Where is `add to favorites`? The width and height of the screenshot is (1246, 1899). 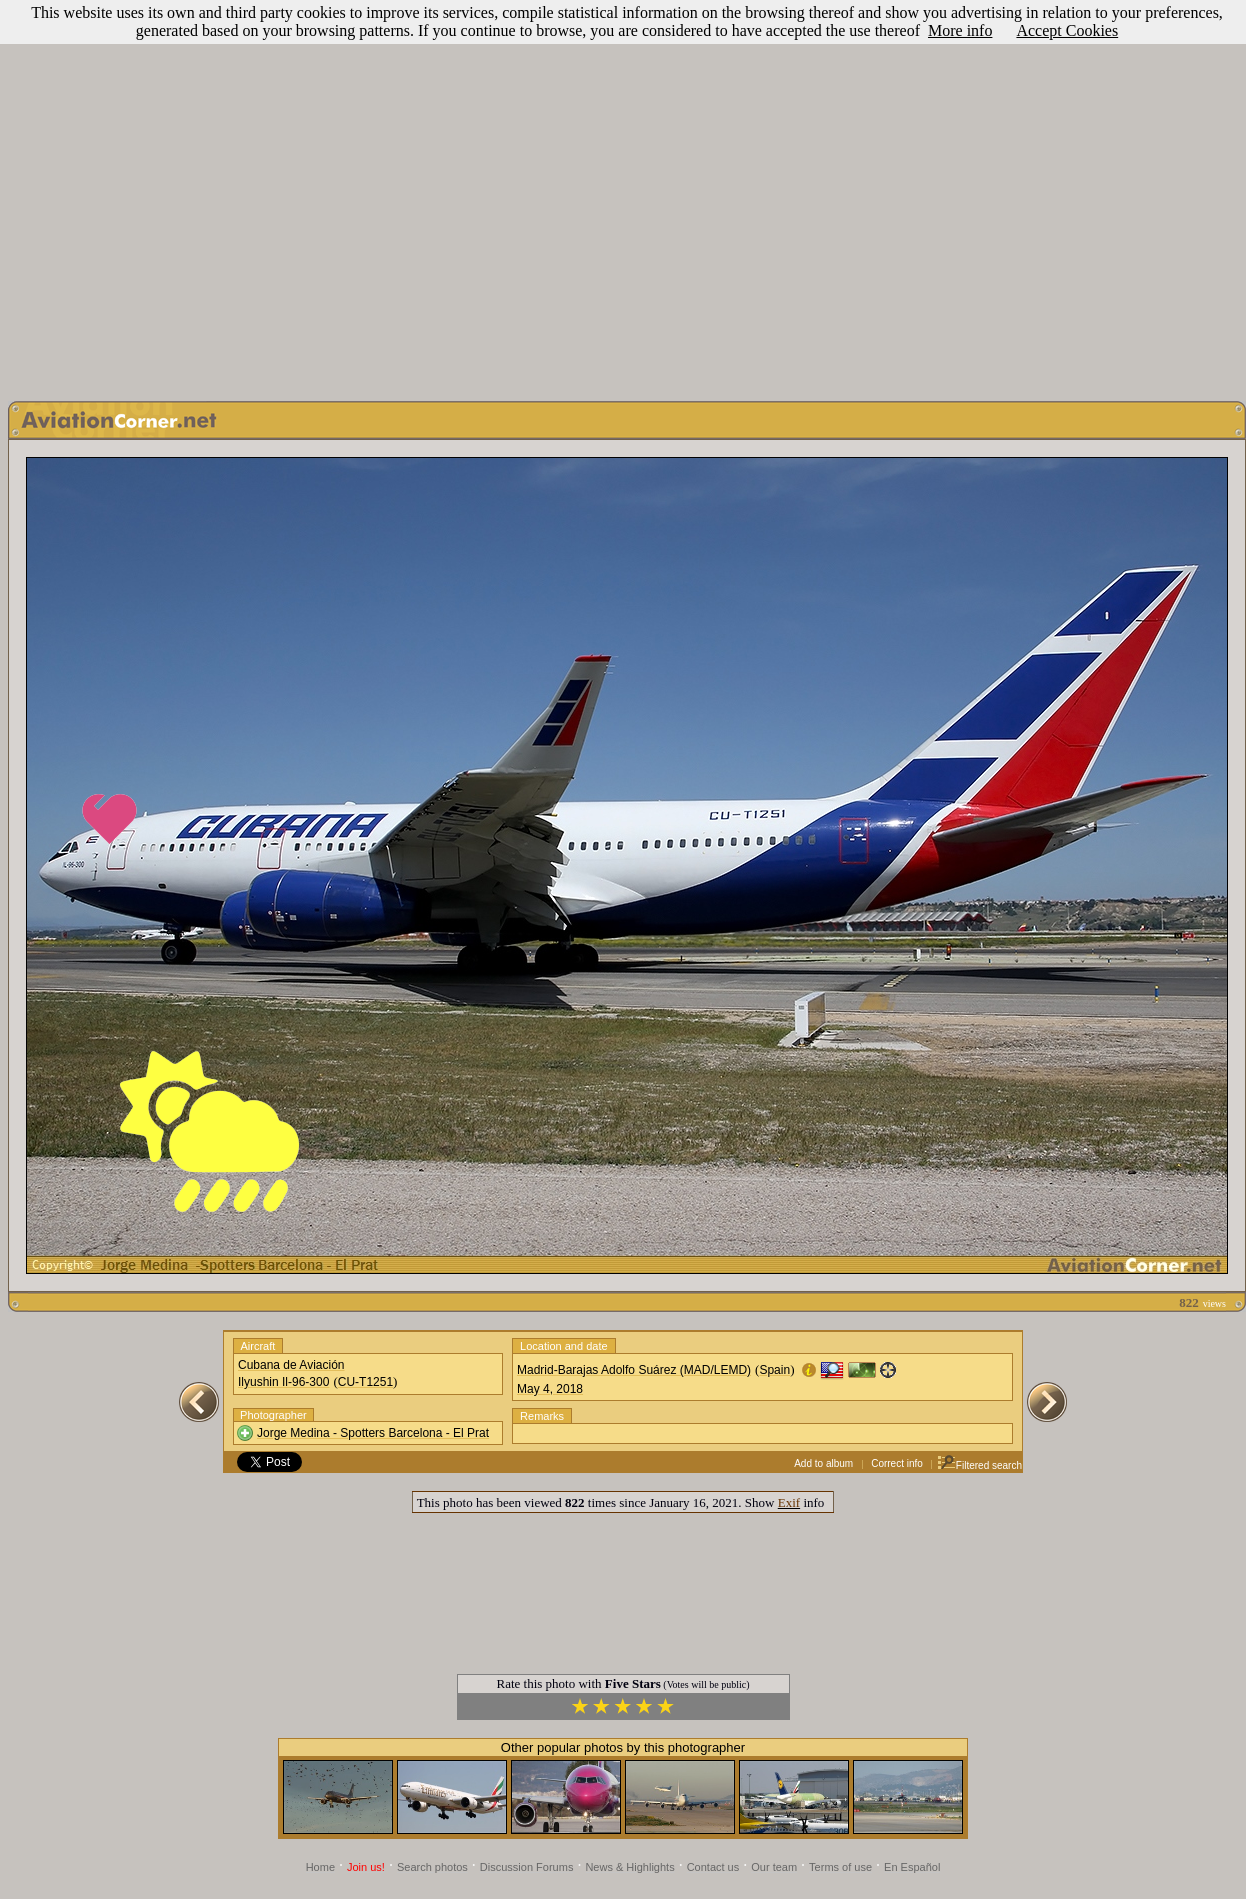
add to favorites is located at coordinates (109, 818).